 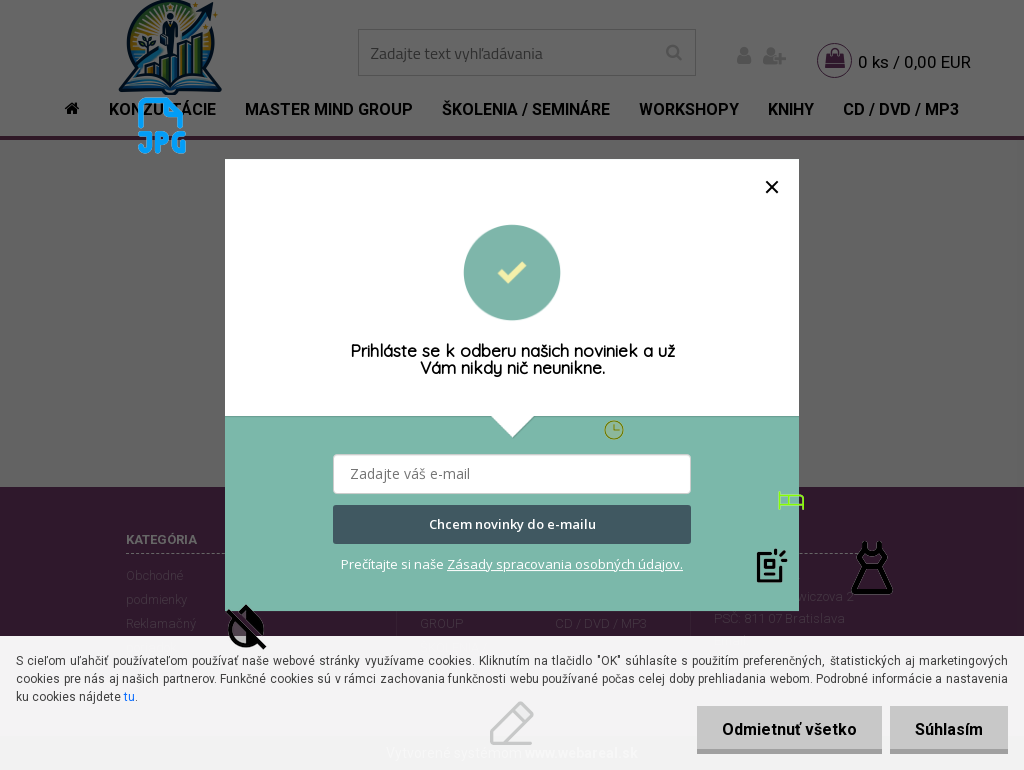 I want to click on indicates a JPG image file type, so click(x=160, y=125).